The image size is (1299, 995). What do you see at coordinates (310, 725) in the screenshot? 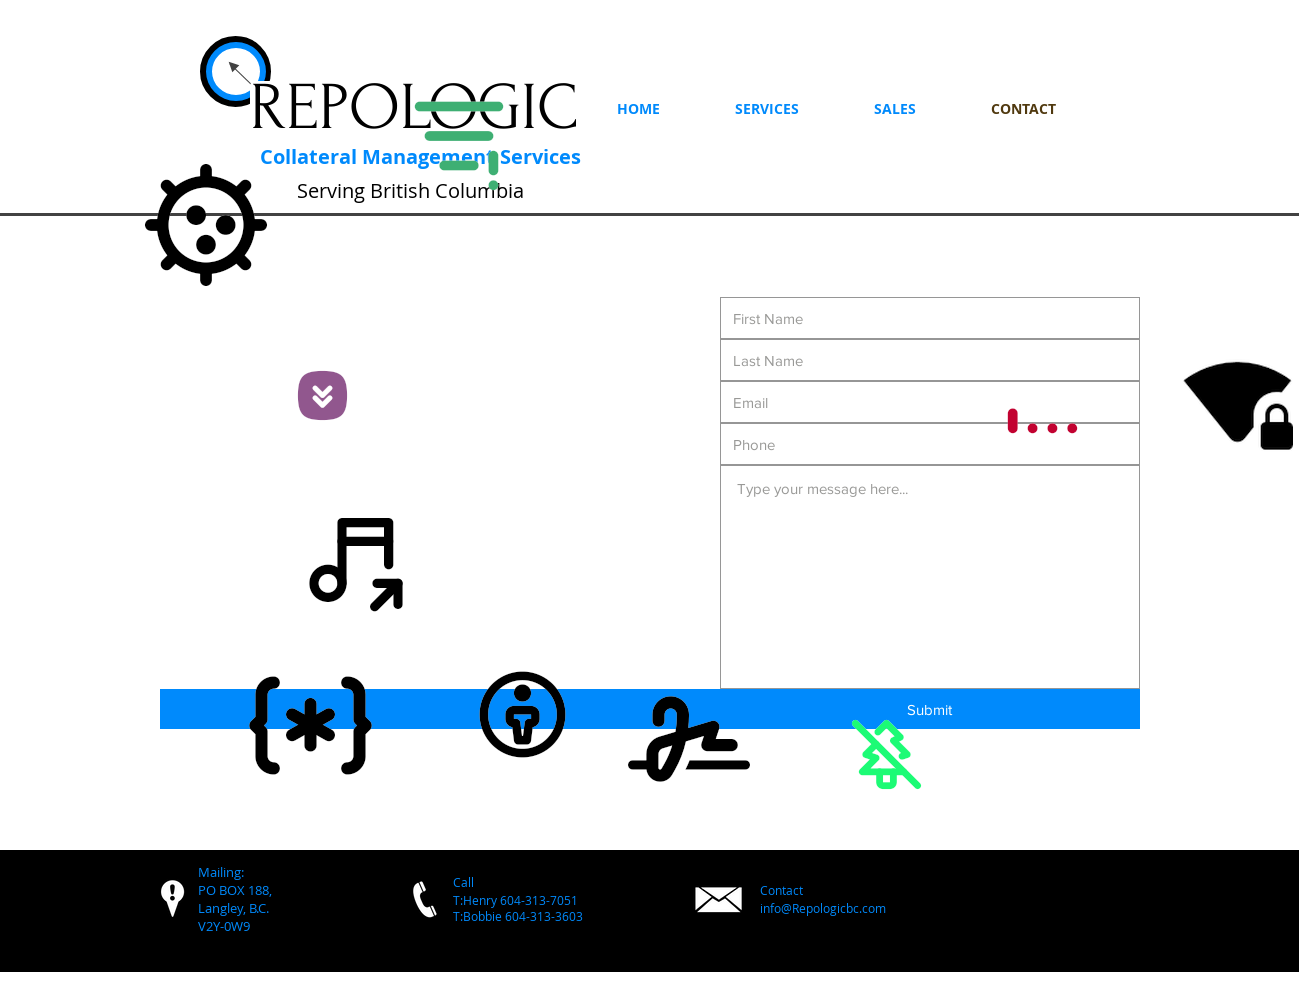
I see `insert a code snippet or variable placeholder` at bounding box center [310, 725].